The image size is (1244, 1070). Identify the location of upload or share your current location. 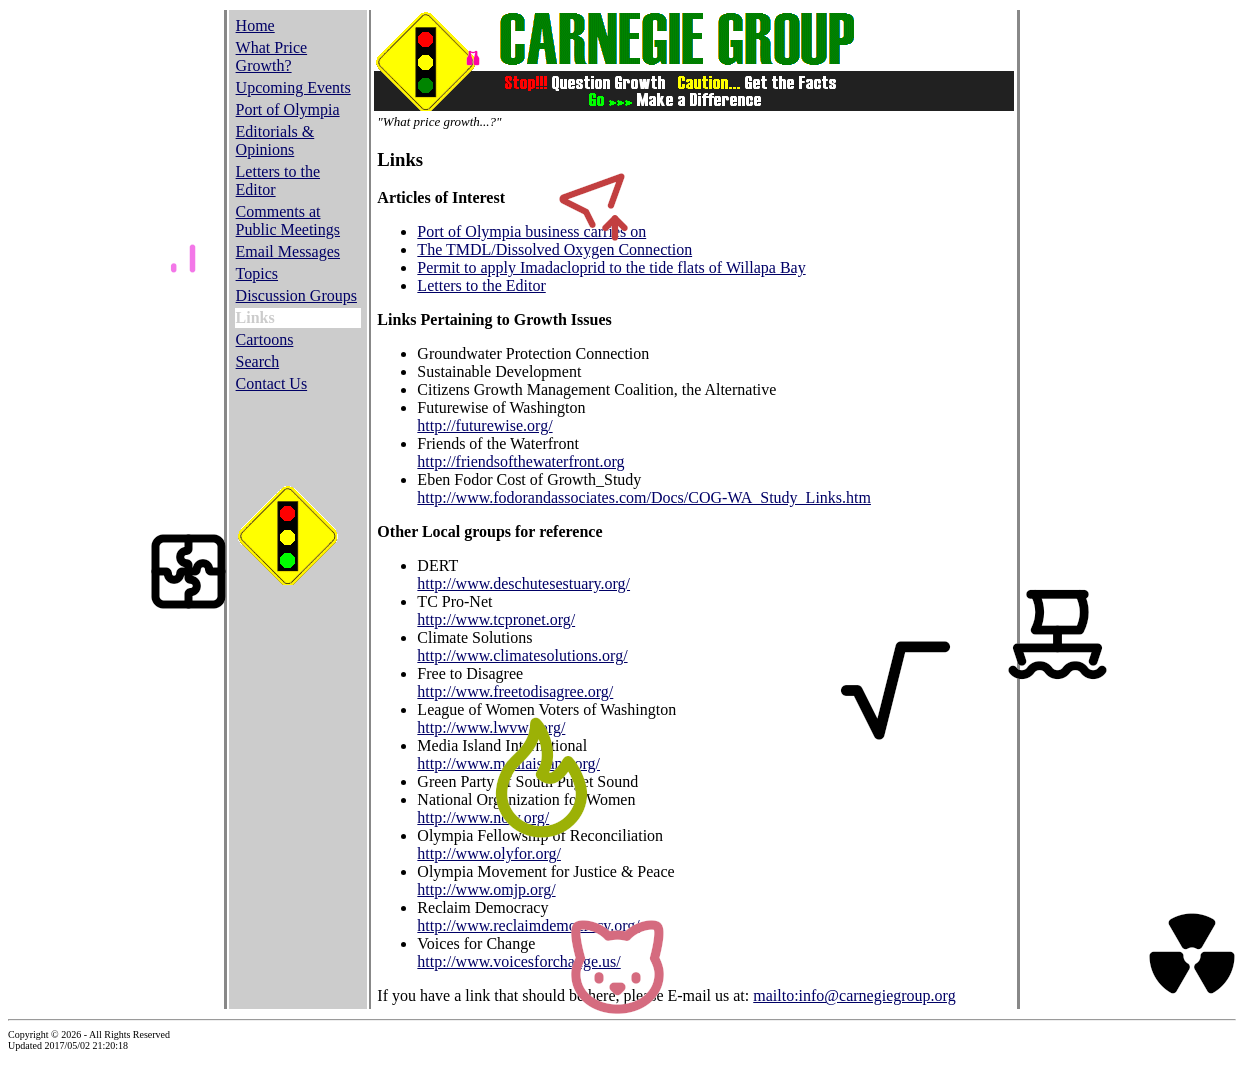
(592, 205).